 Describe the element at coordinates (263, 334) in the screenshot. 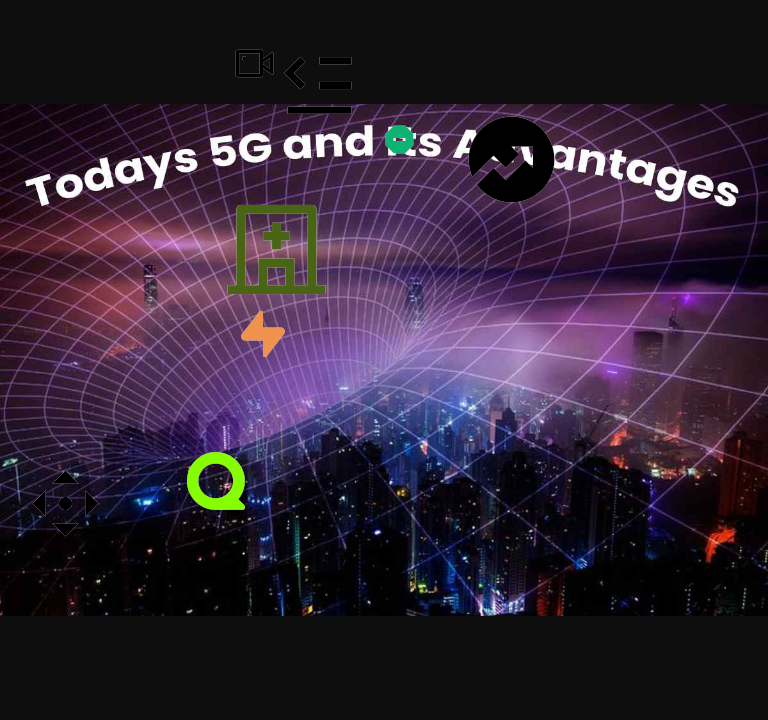

I see `supabase logo` at that location.